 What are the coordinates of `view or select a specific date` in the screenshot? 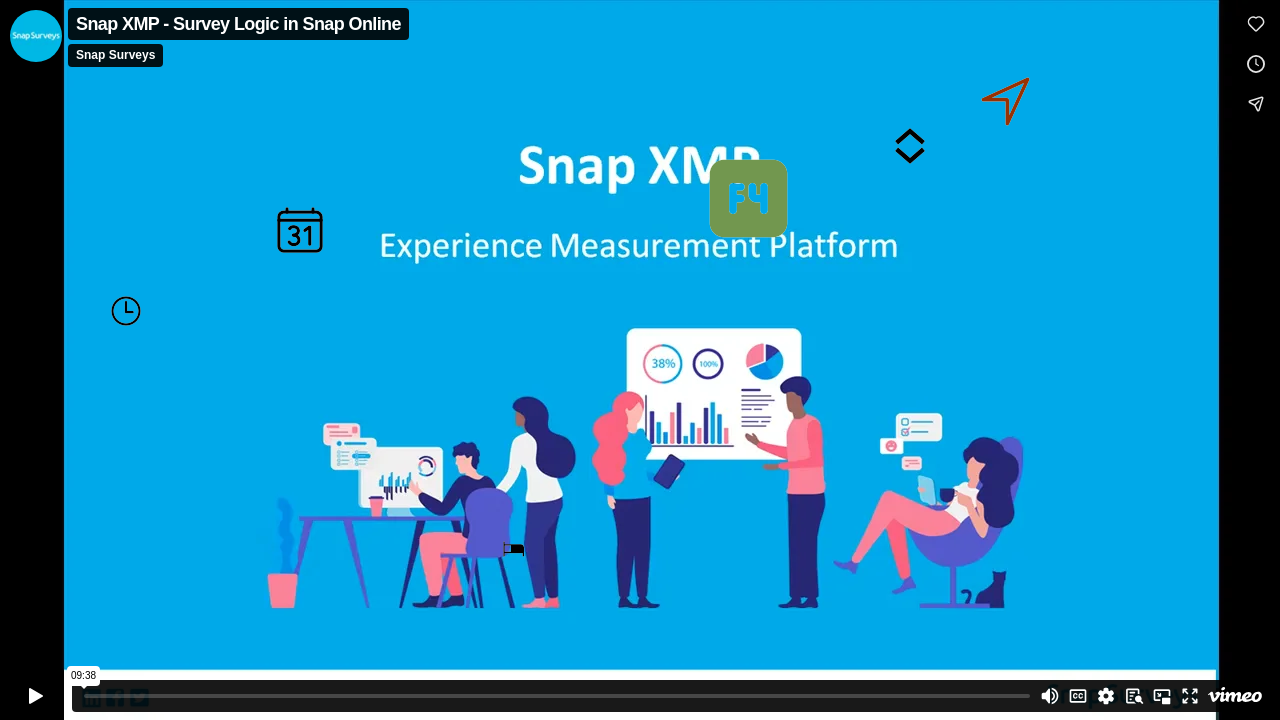 It's located at (300, 230).